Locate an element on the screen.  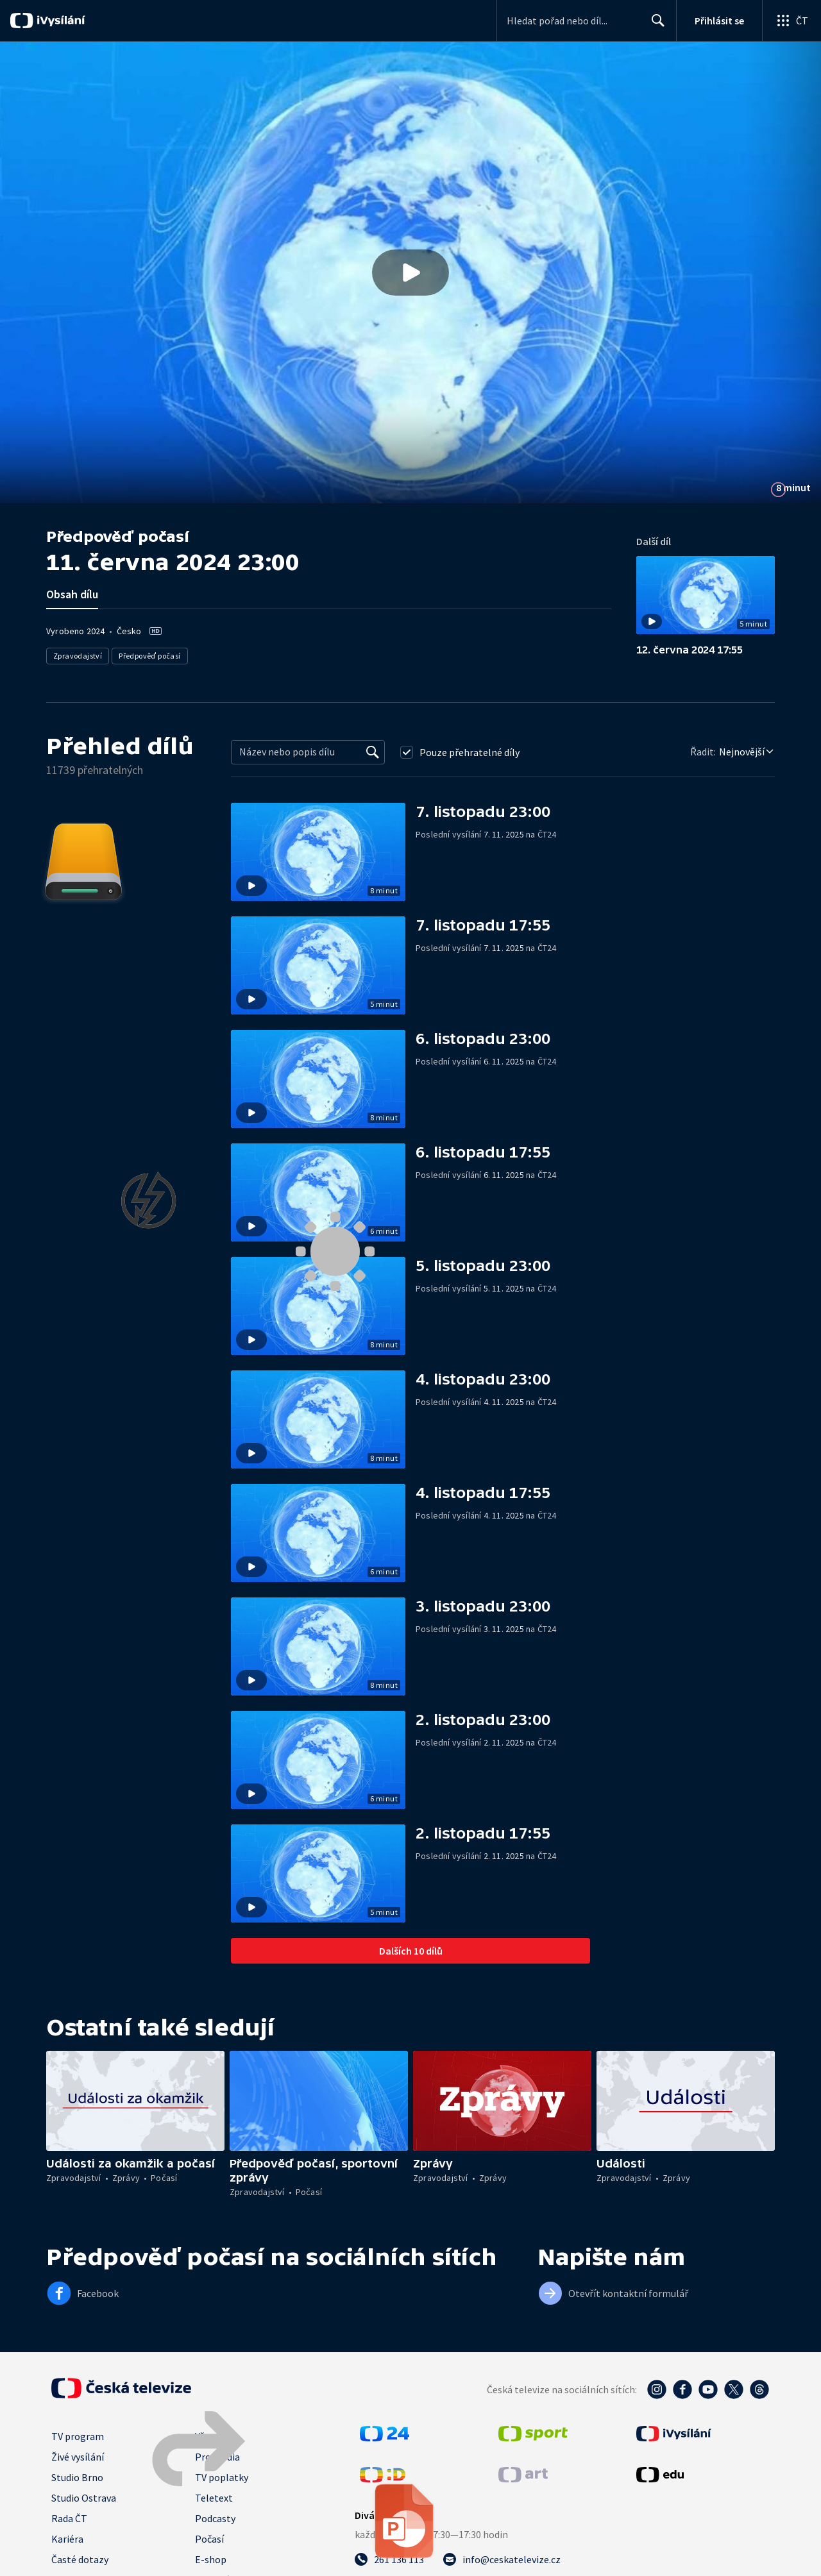
indicates clear, sunny weather conditions is located at coordinates (335, 1251).